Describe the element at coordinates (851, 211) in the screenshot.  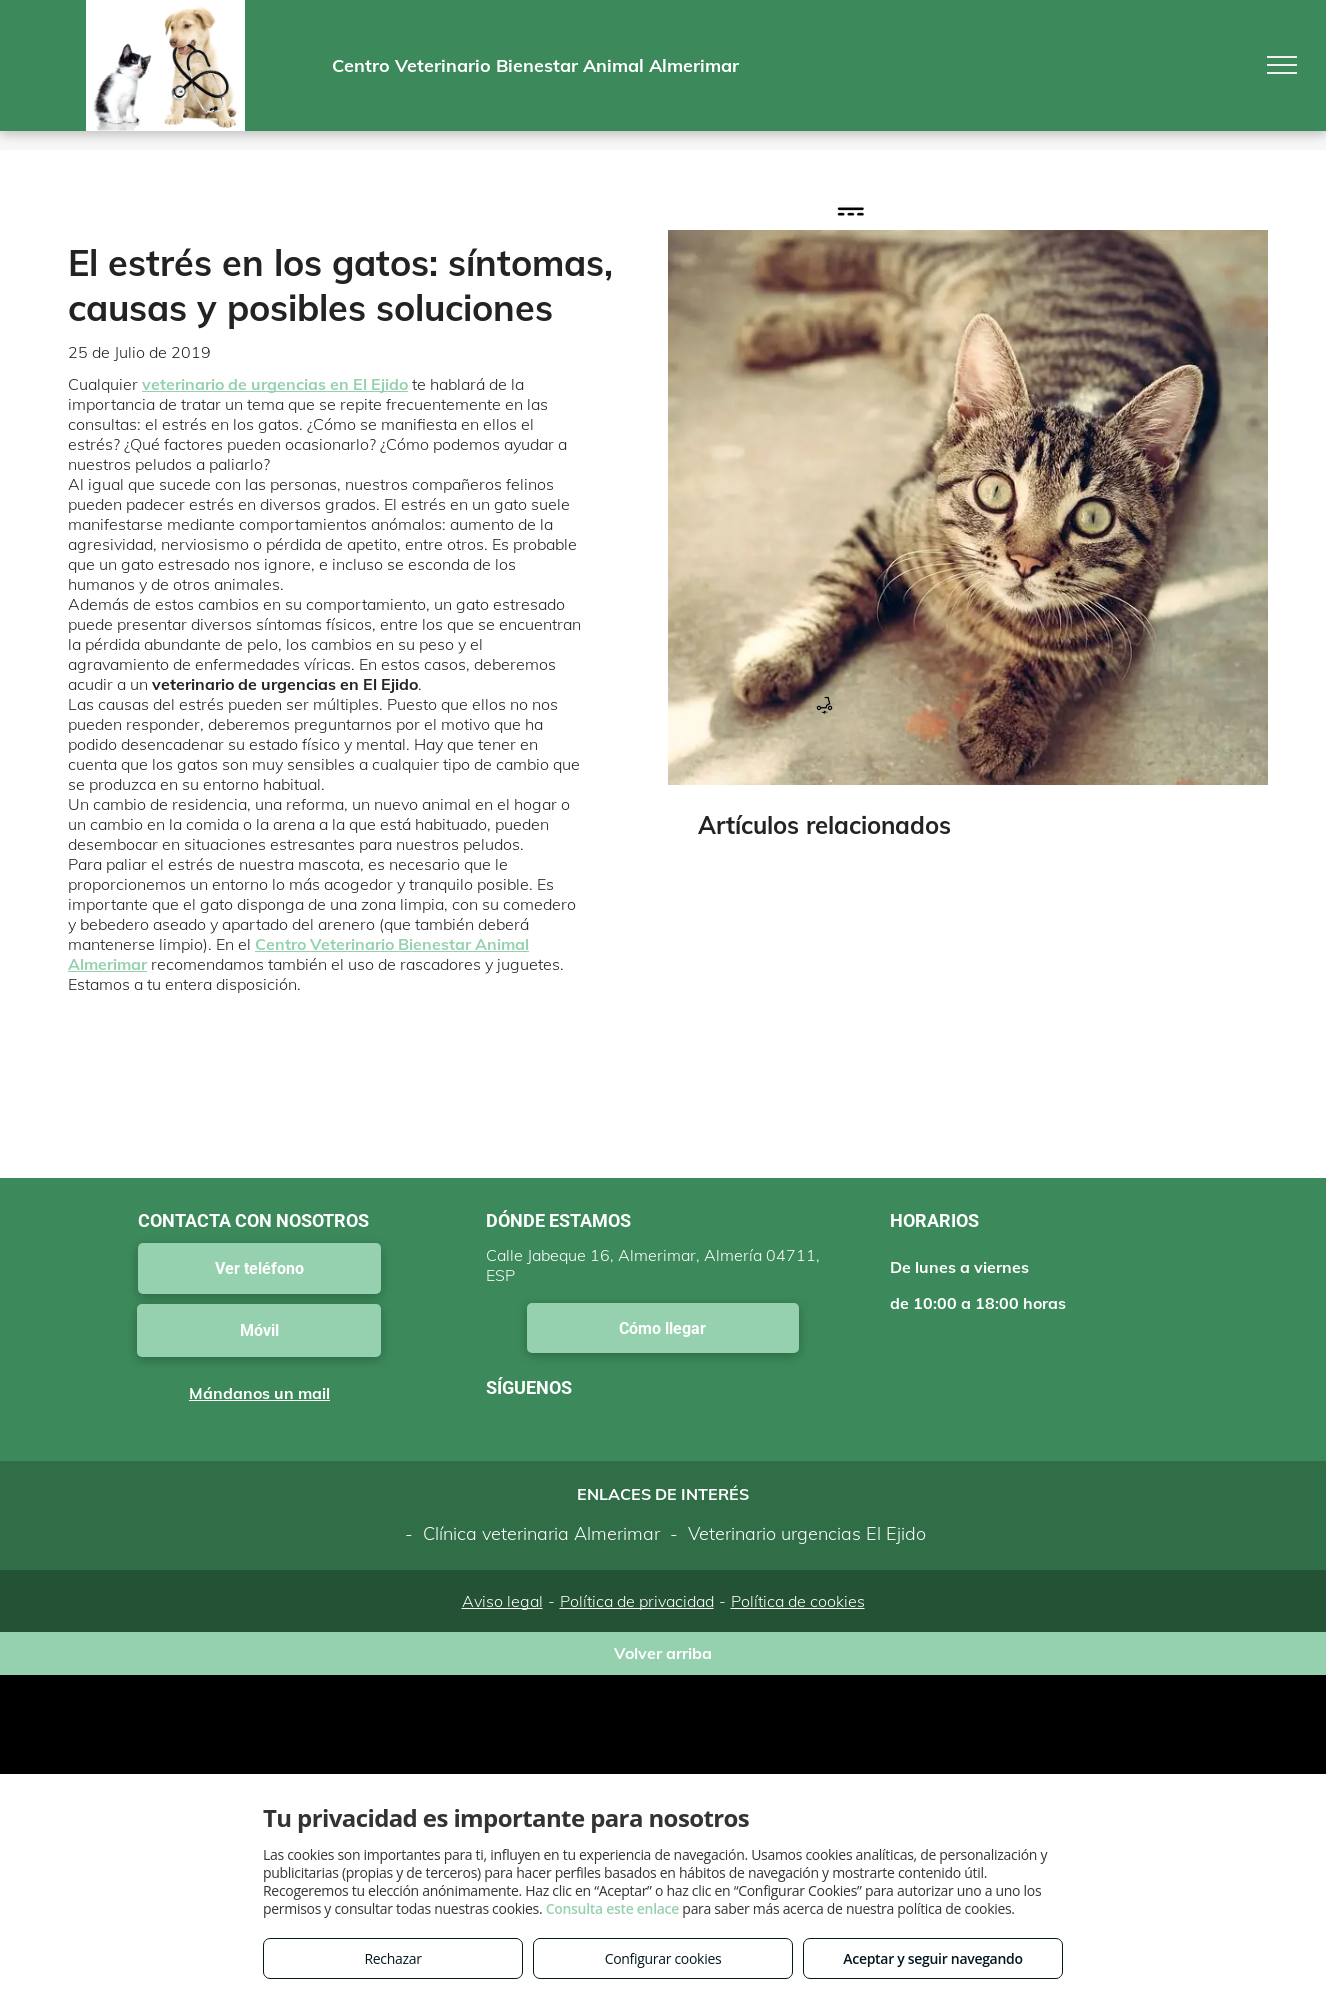
I see `power input or DC power connection port` at that location.